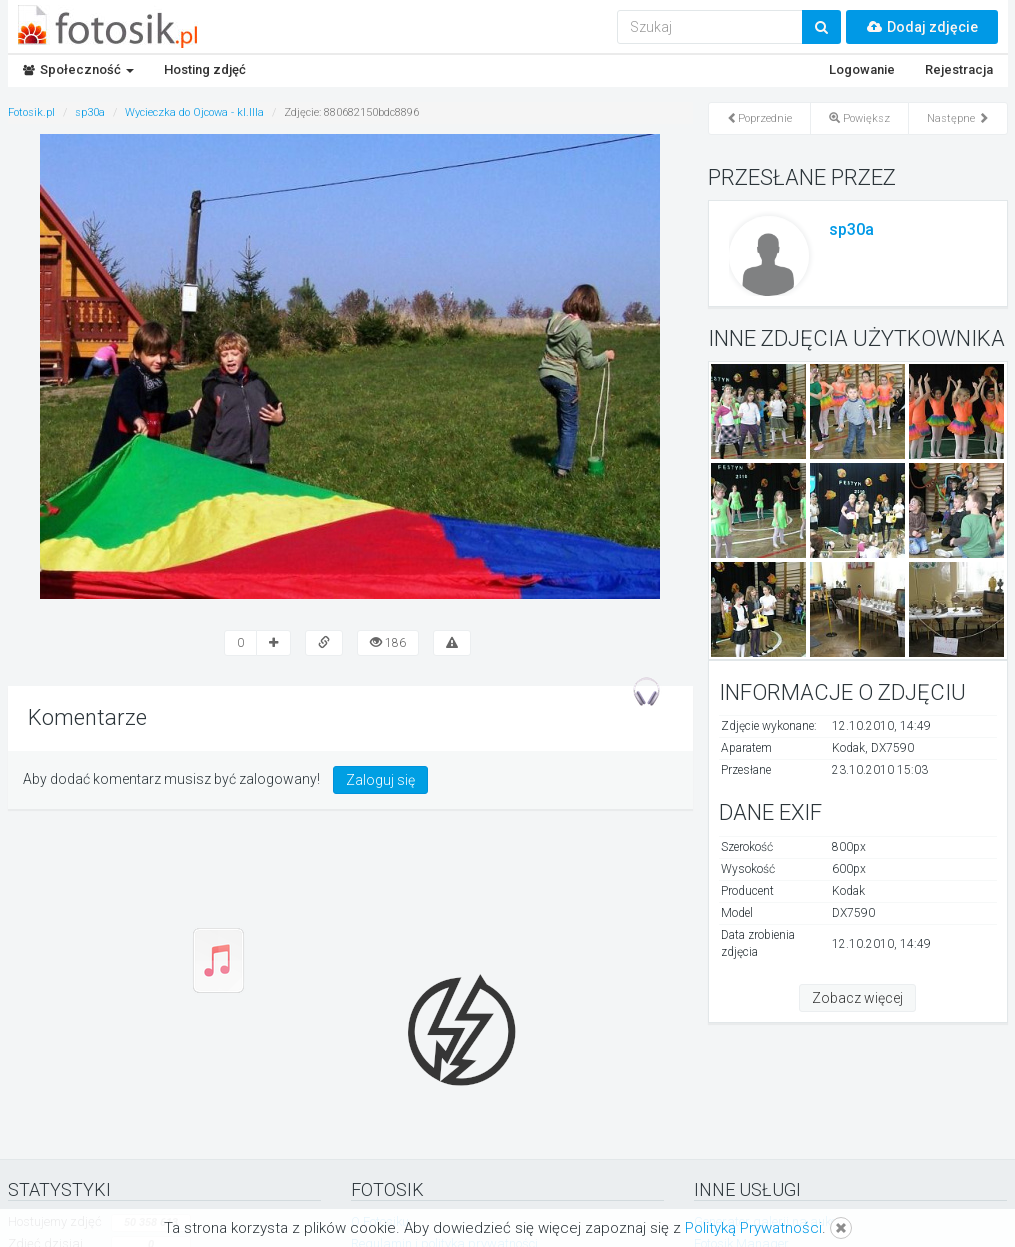 Image resolution: width=1015 pixels, height=1247 pixels. What do you see at coordinates (646, 691) in the screenshot?
I see `indicates connected bluetooth headphones` at bounding box center [646, 691].